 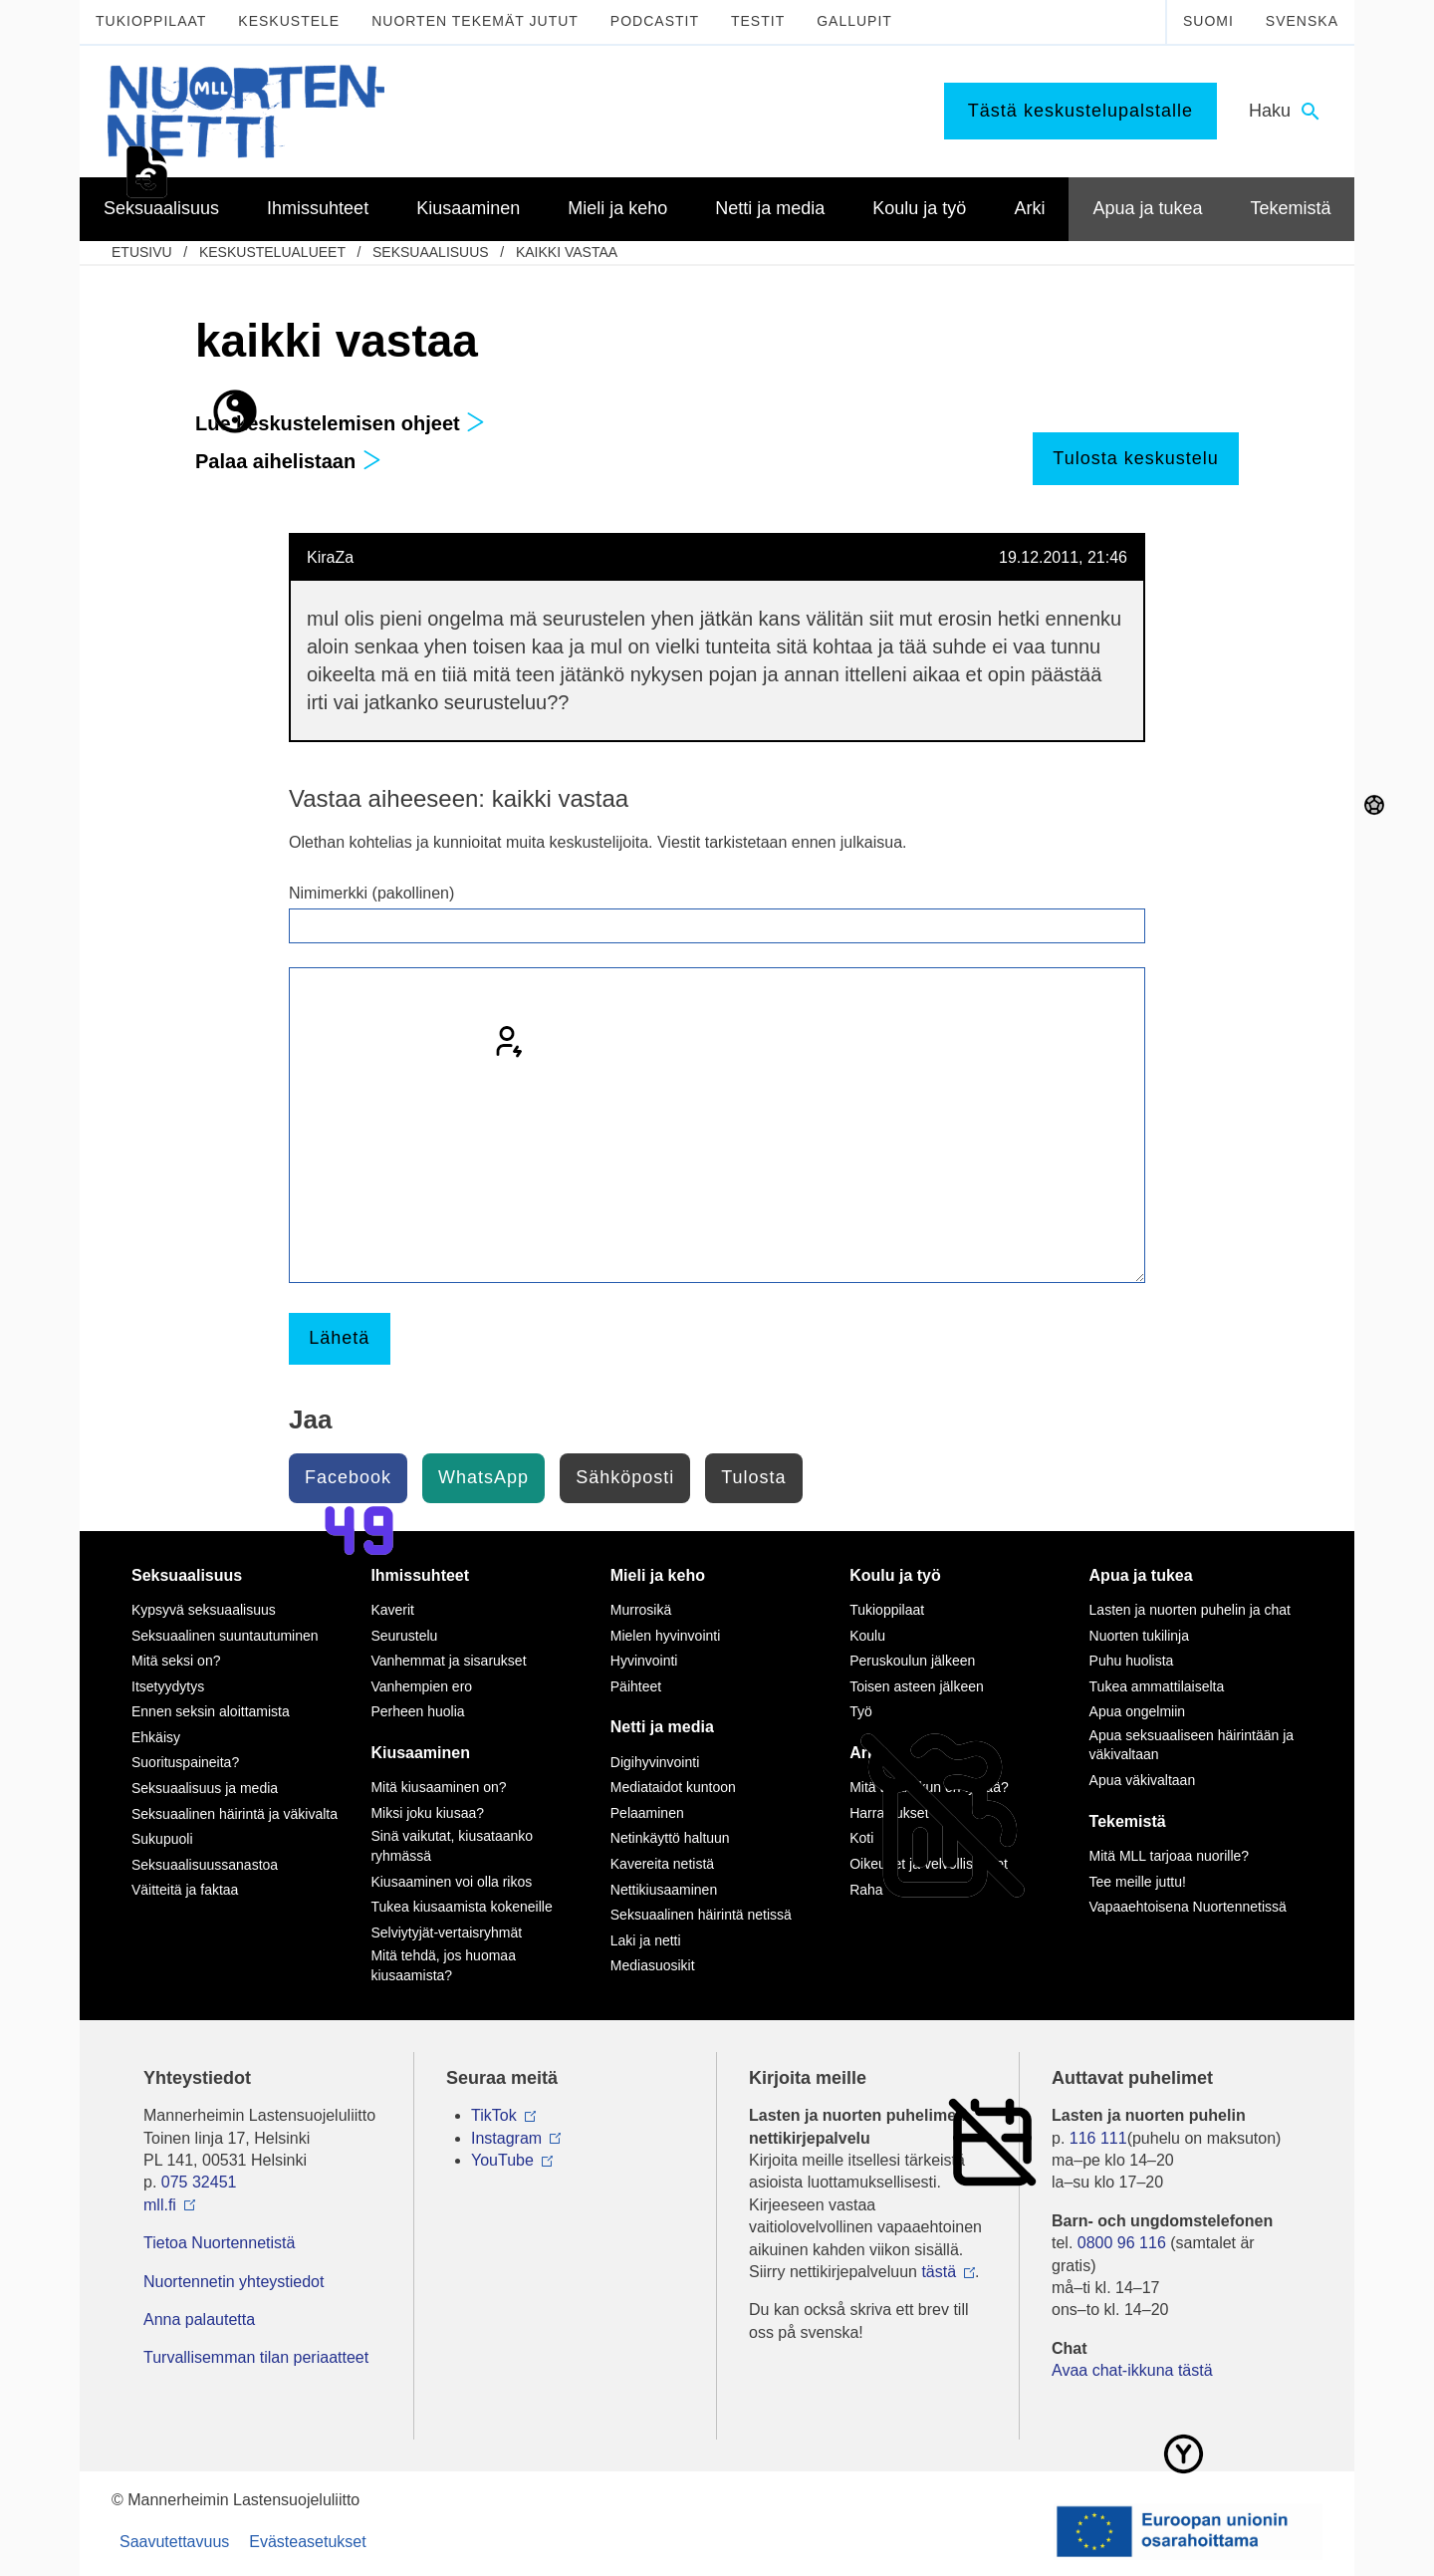 I want to click on toggle balance or harmony mode, so click(x=235, y=411).